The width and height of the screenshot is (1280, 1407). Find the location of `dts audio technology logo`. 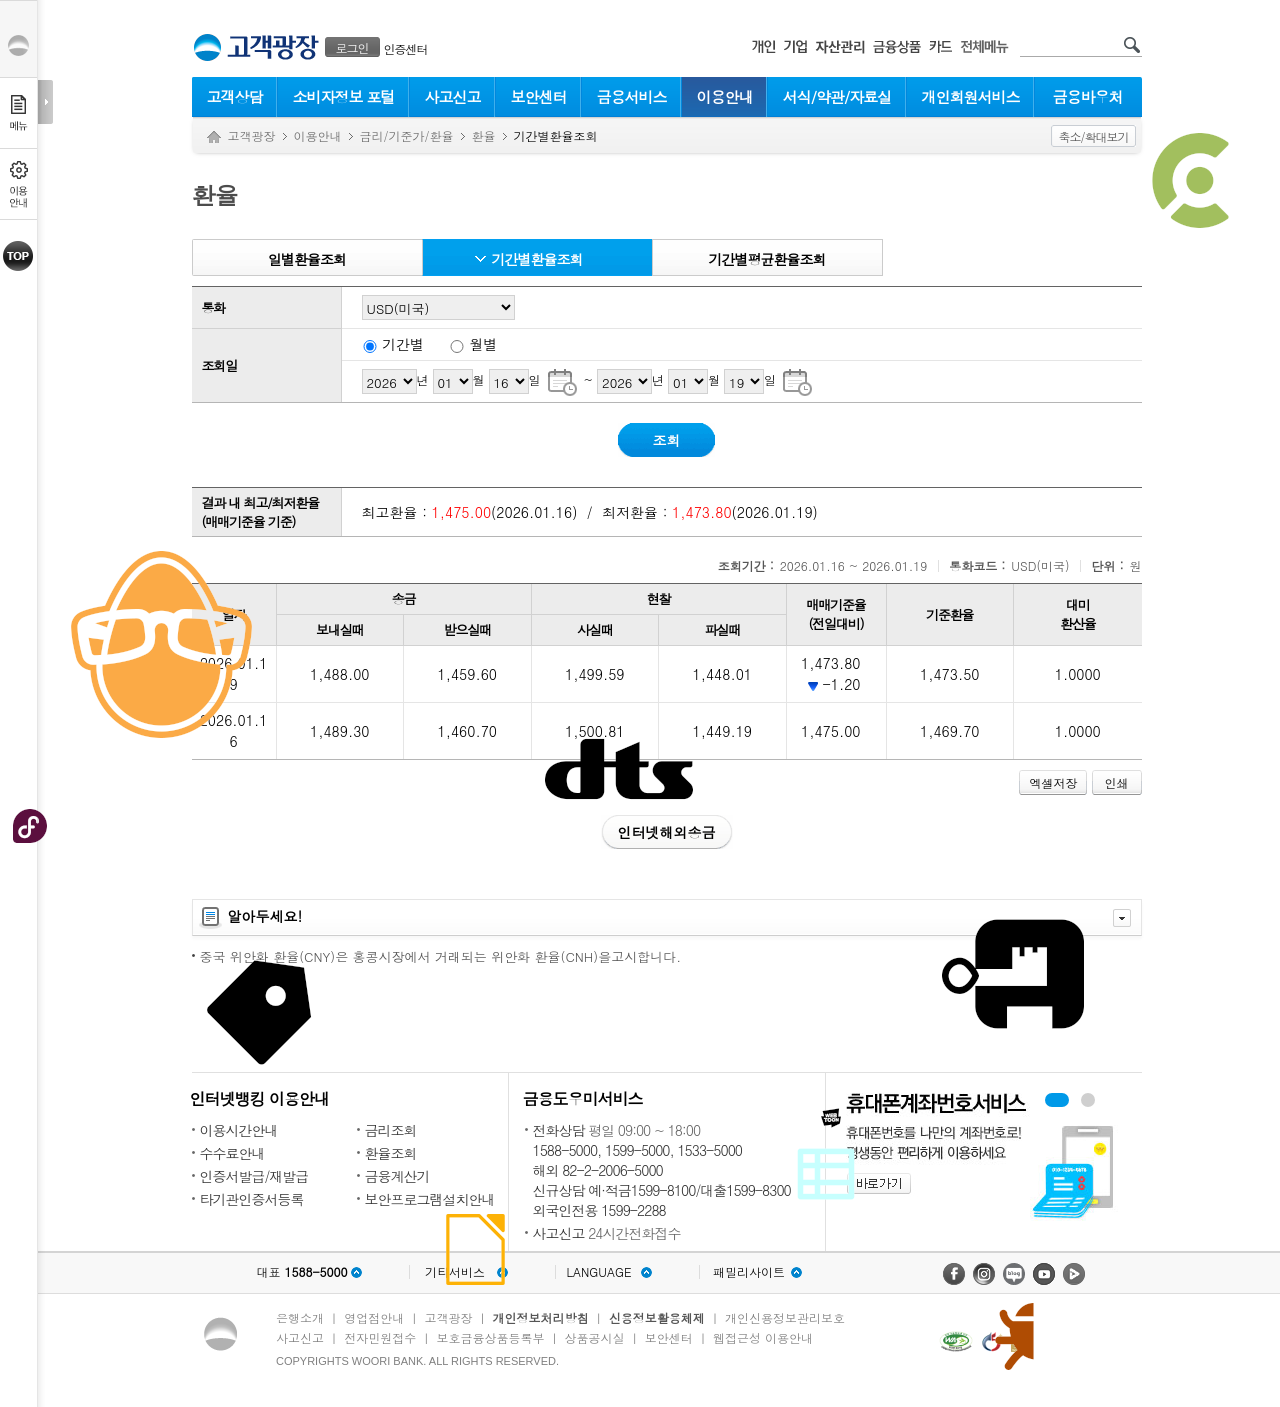

dts audio technology logo is located at coordinates (619, 769).